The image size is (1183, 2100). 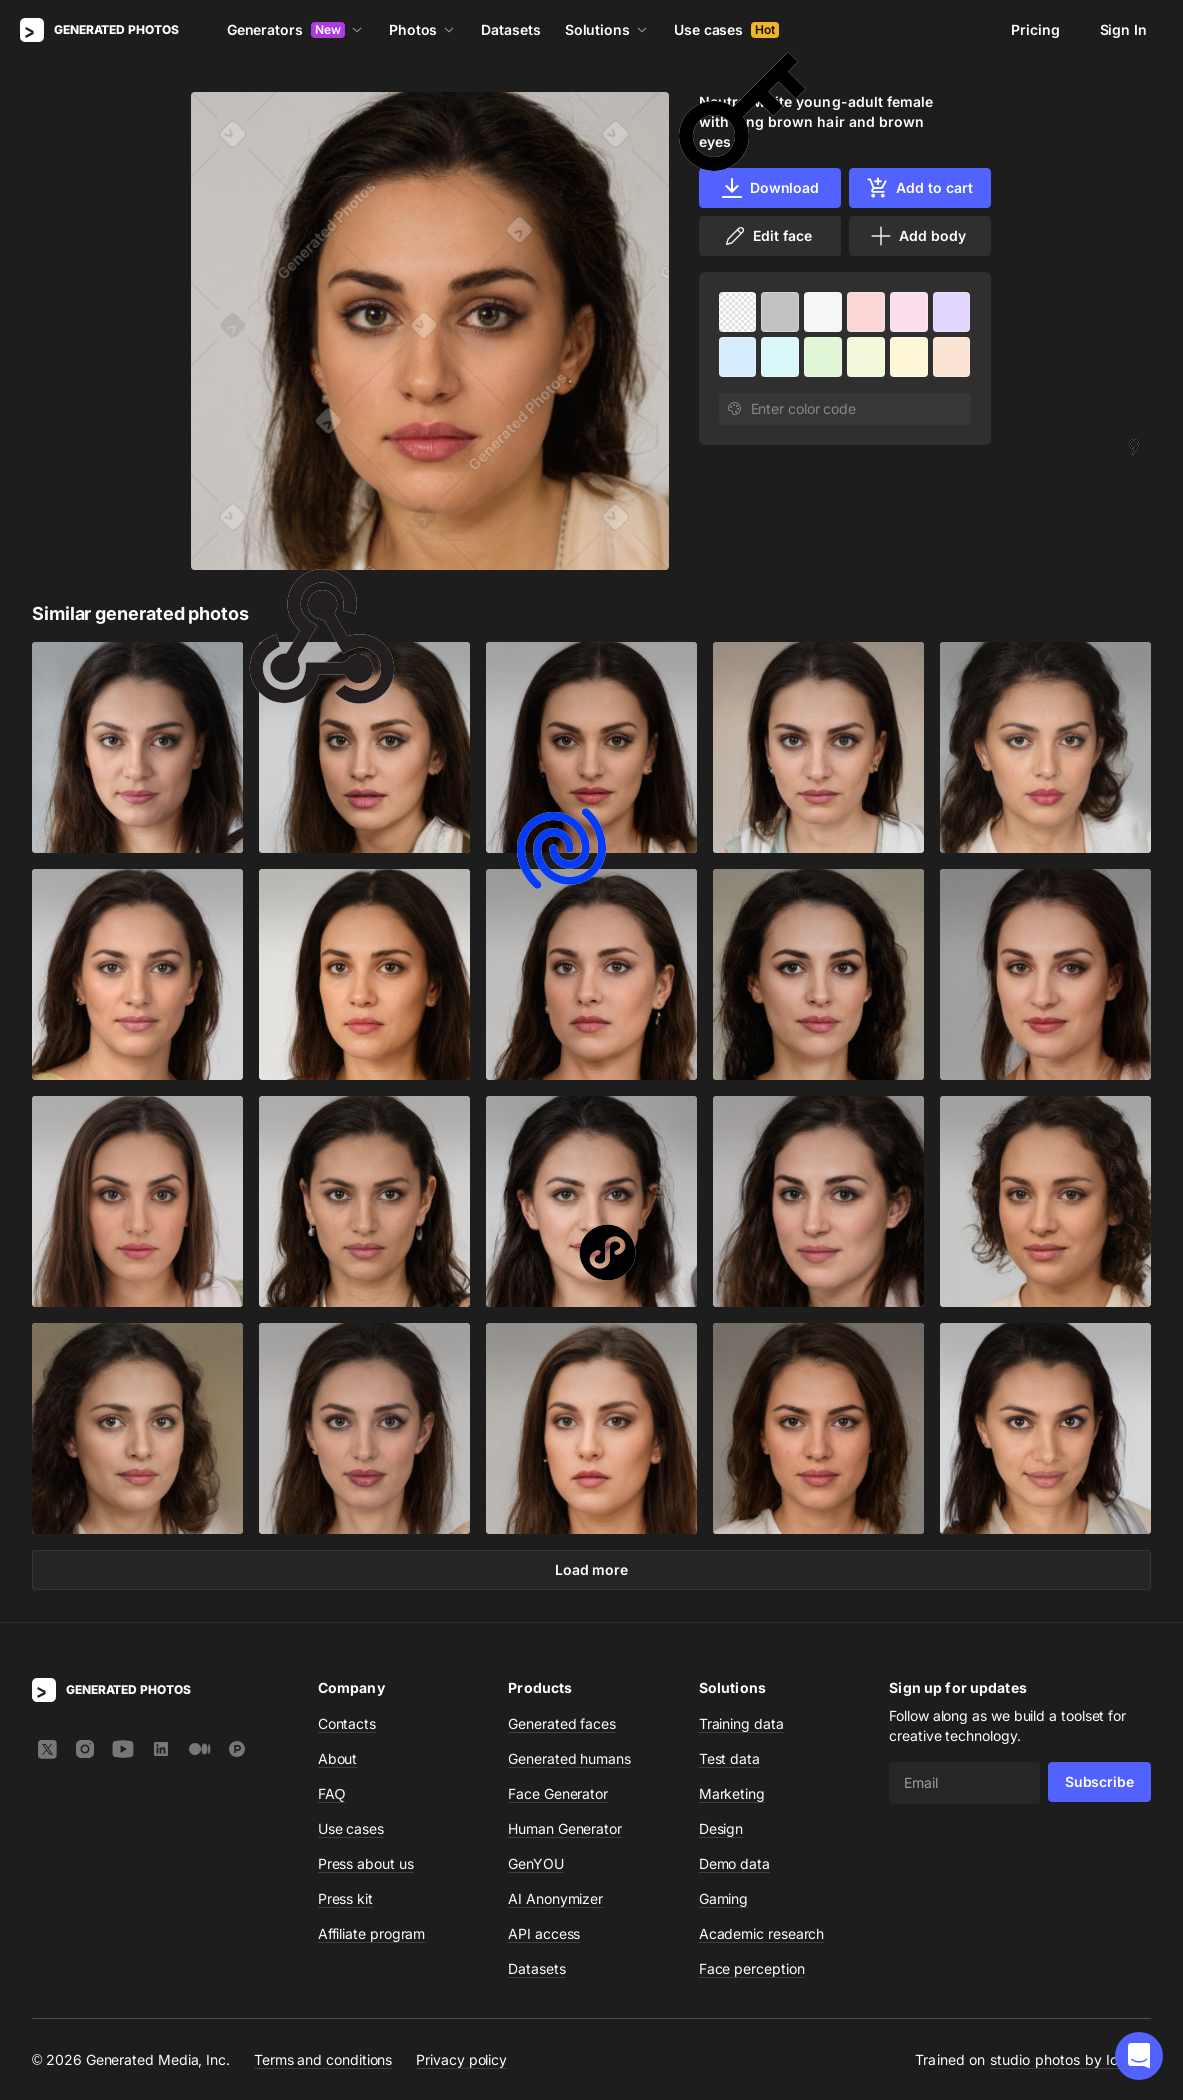 What do you see at coordinates (322, 640) in the screenshot?
I see `configure webhook integrations` at bounding box center [322, 640].